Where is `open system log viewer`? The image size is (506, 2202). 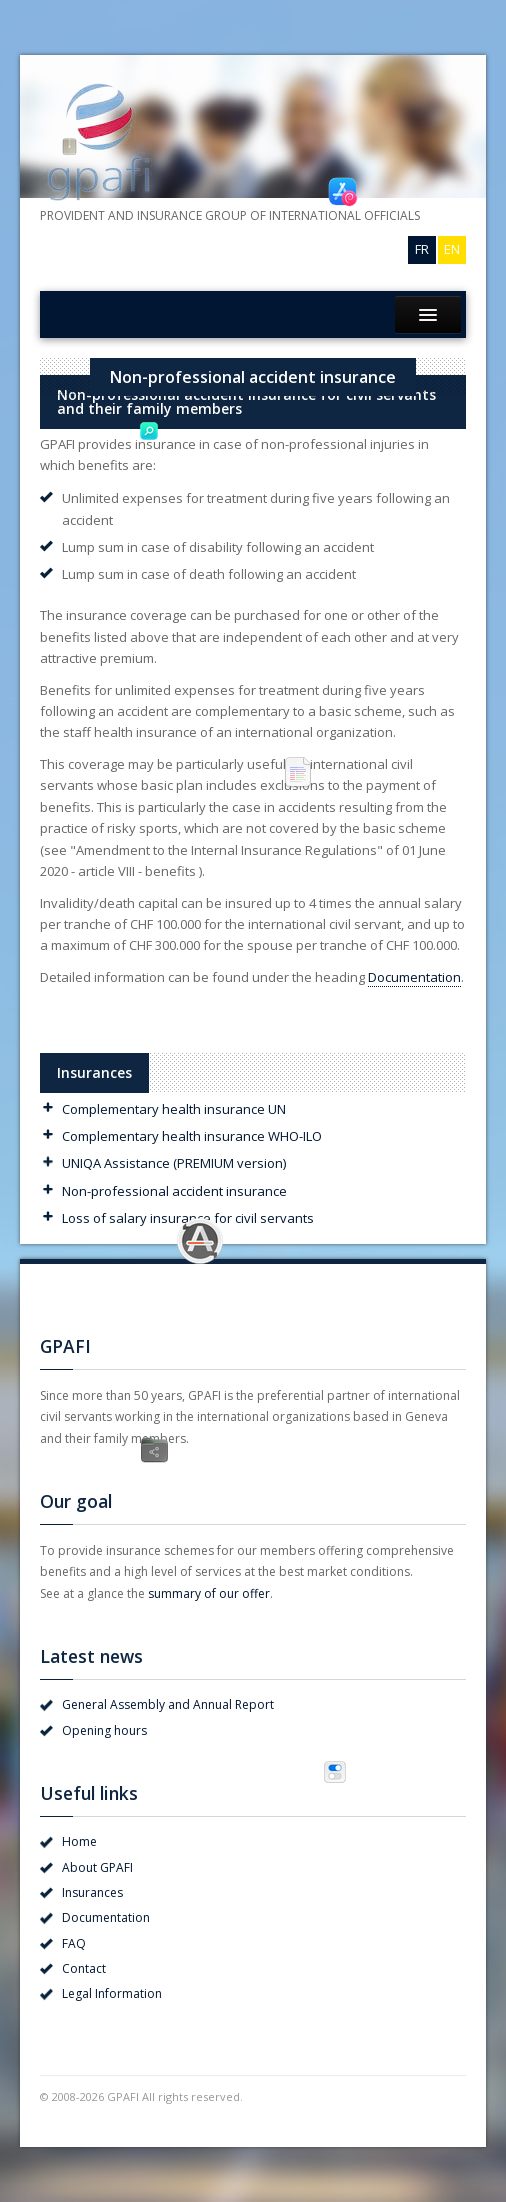
open system log viewer is located at coordinates (149, 431).